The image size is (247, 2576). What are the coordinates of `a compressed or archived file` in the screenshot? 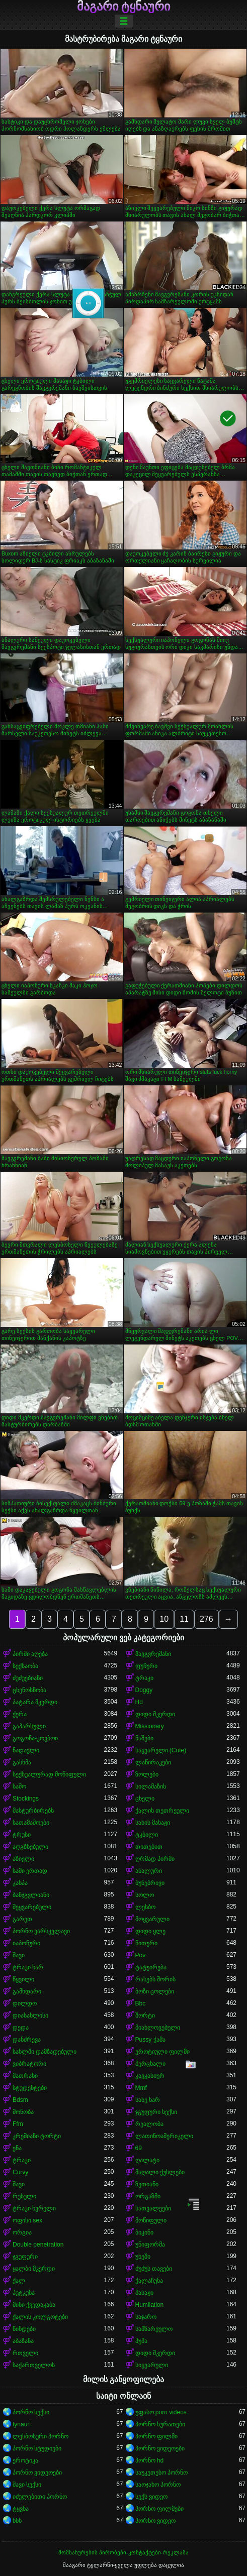 It's located at (103, 877).